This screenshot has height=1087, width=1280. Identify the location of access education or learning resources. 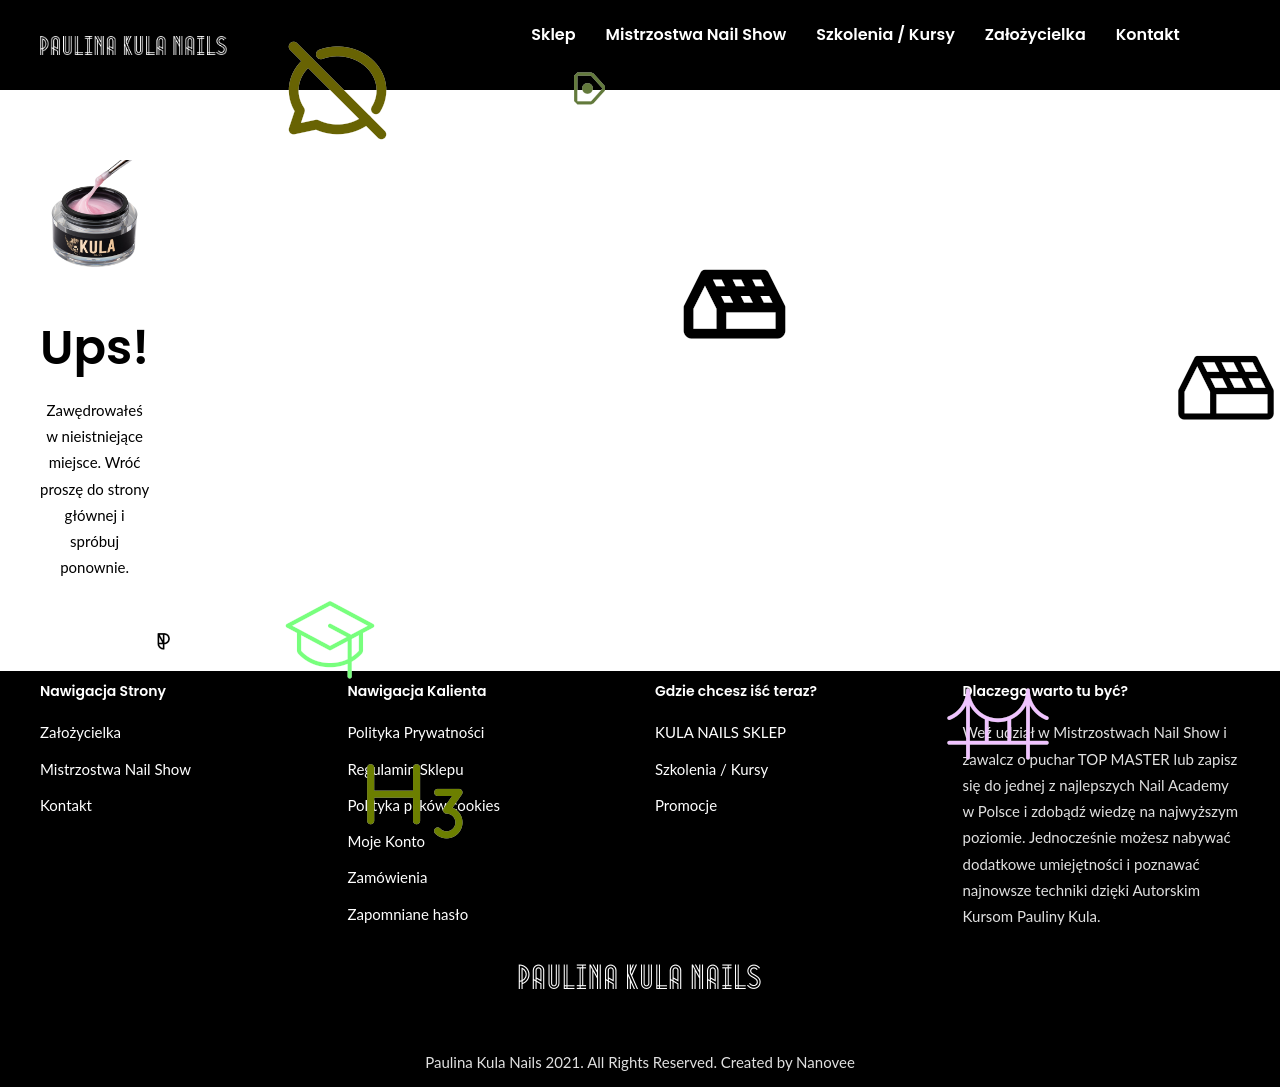
(330, 637).